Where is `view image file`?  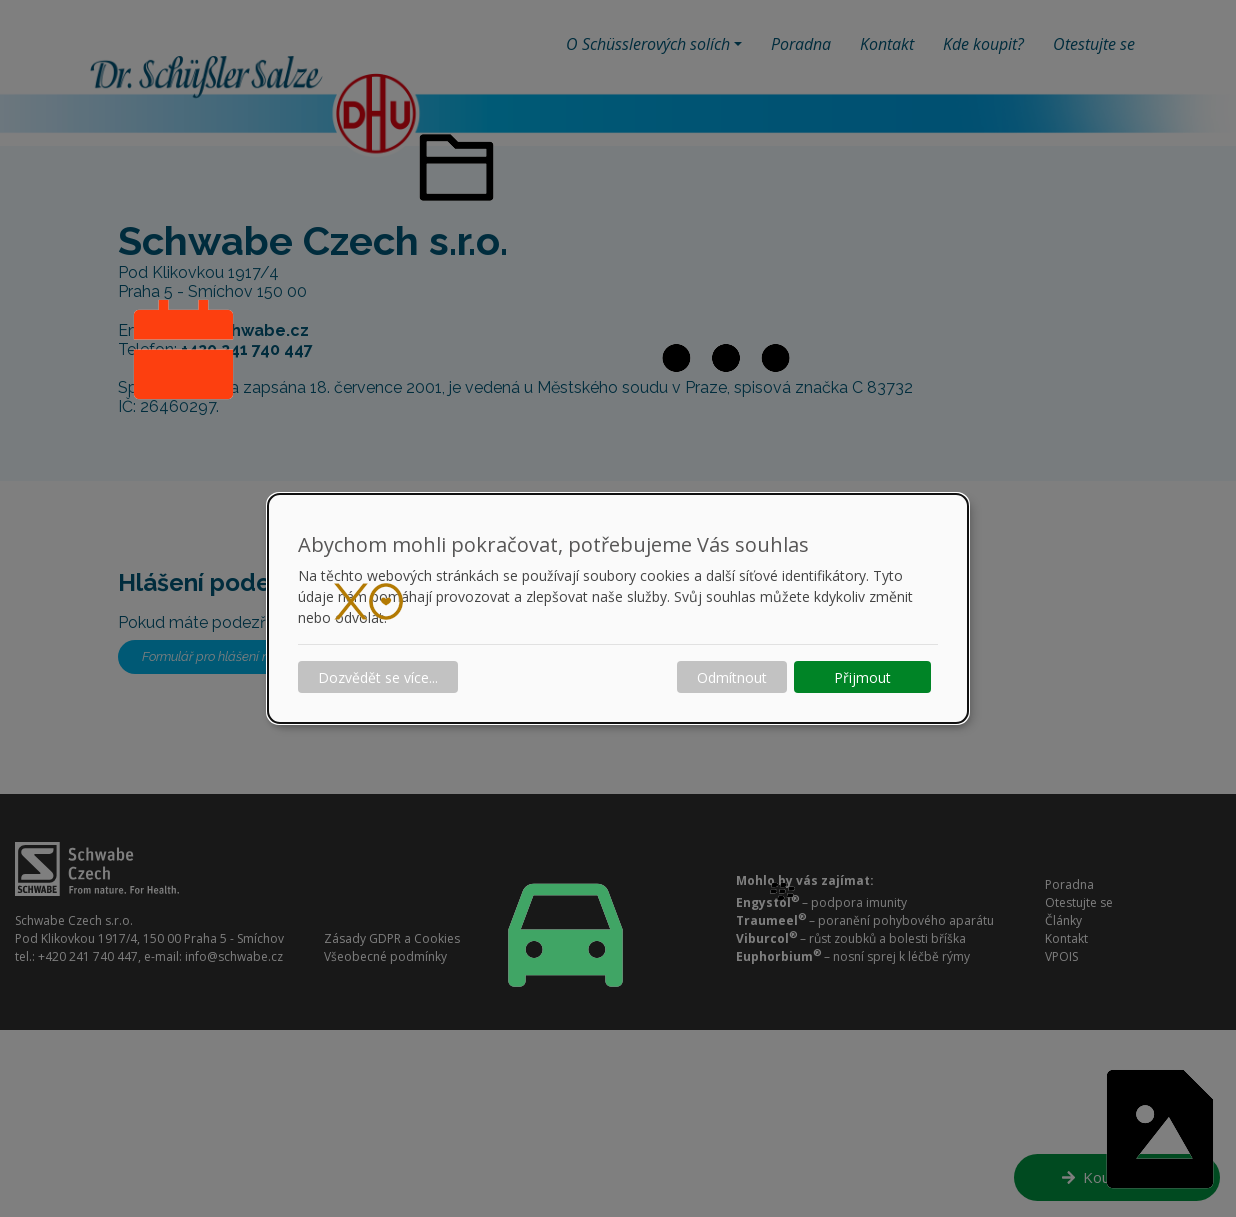 view image file is located at coordinates (1160, 1129).